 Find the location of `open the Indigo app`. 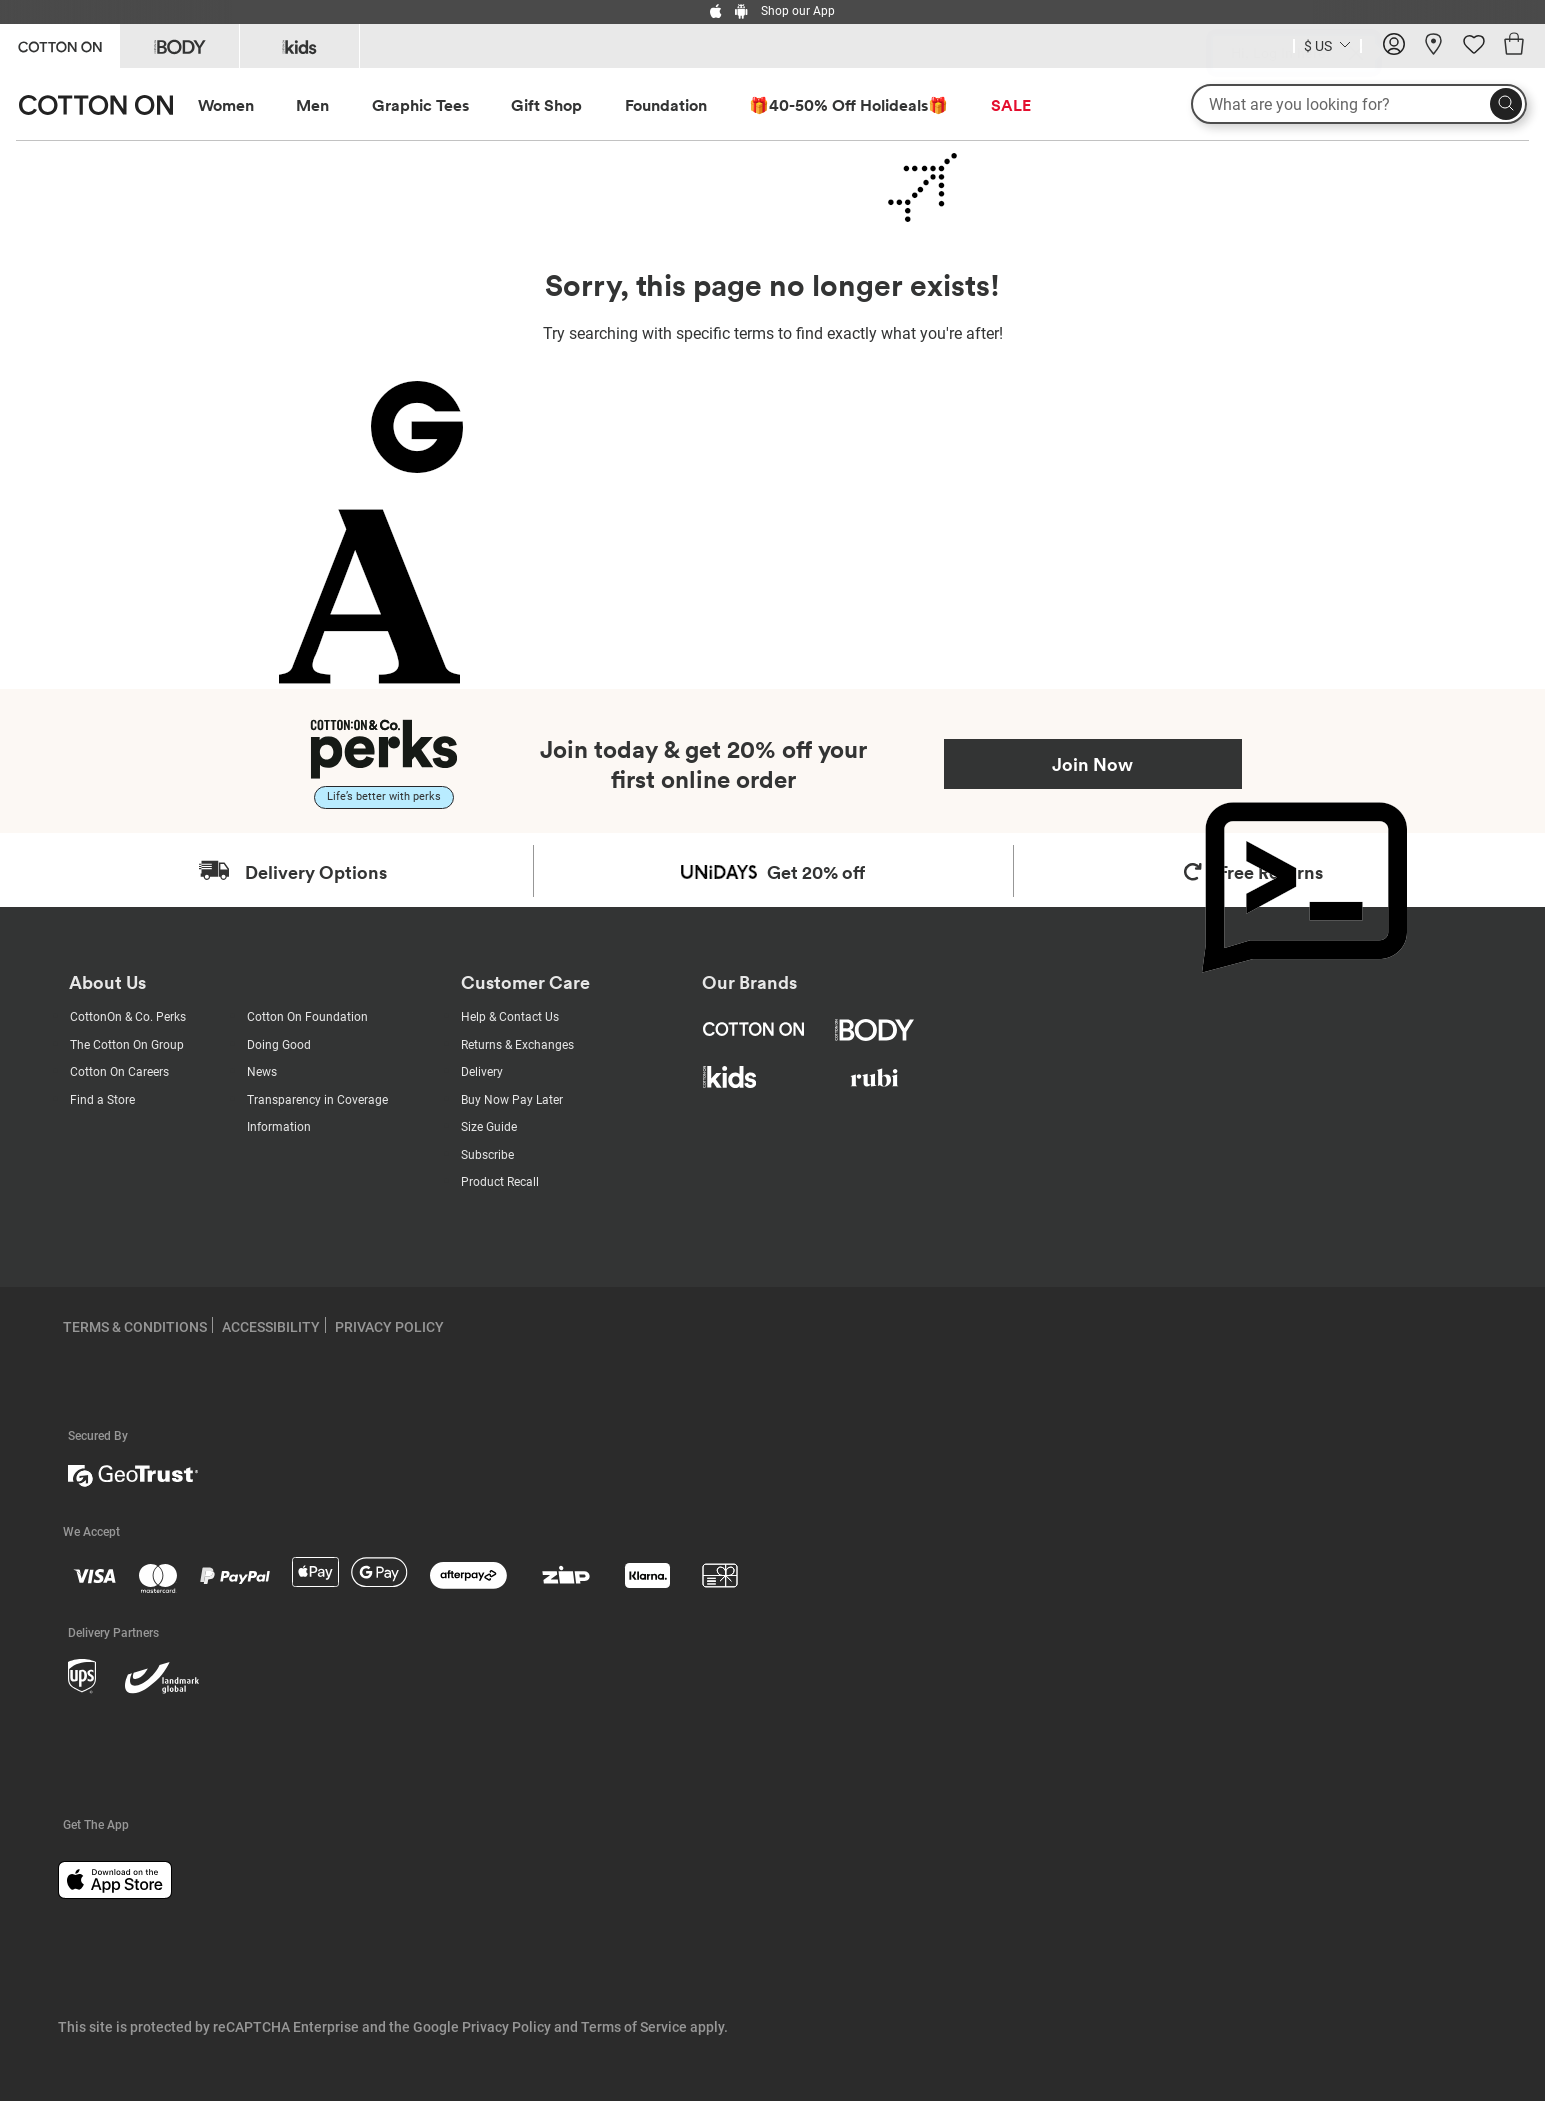

open the Indigo app is located at coordinates (922, 187).